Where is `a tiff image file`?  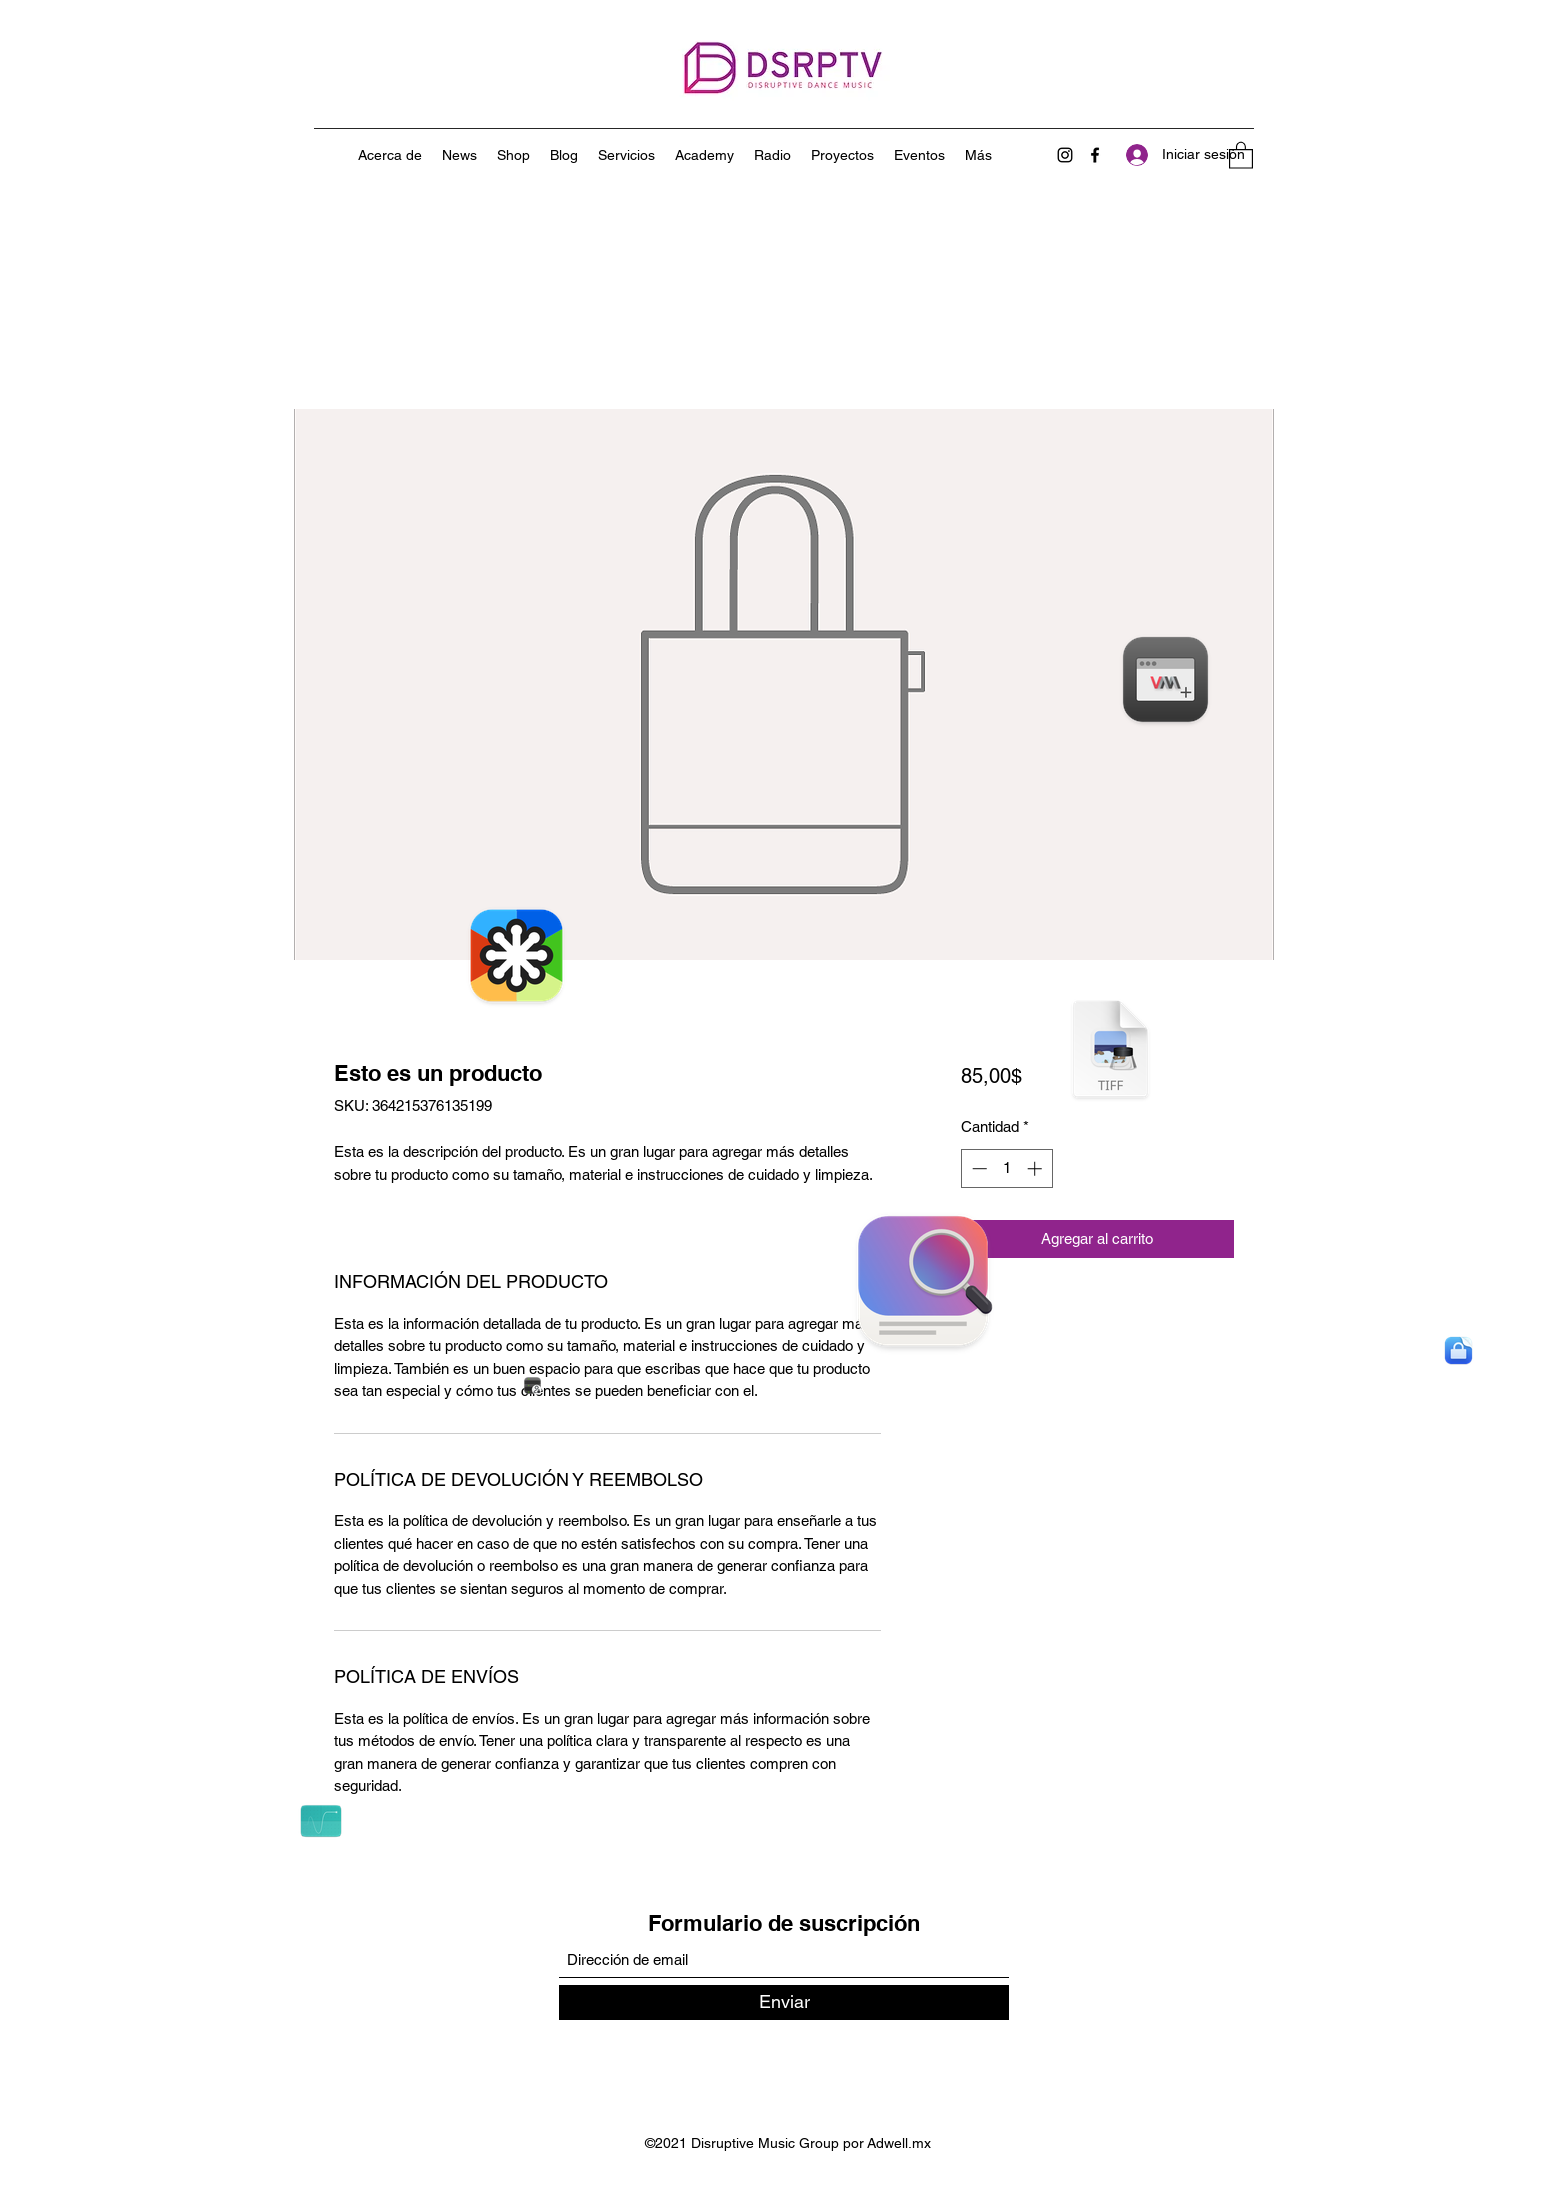
a tiff image file is located at coordinates (1110, 1050).